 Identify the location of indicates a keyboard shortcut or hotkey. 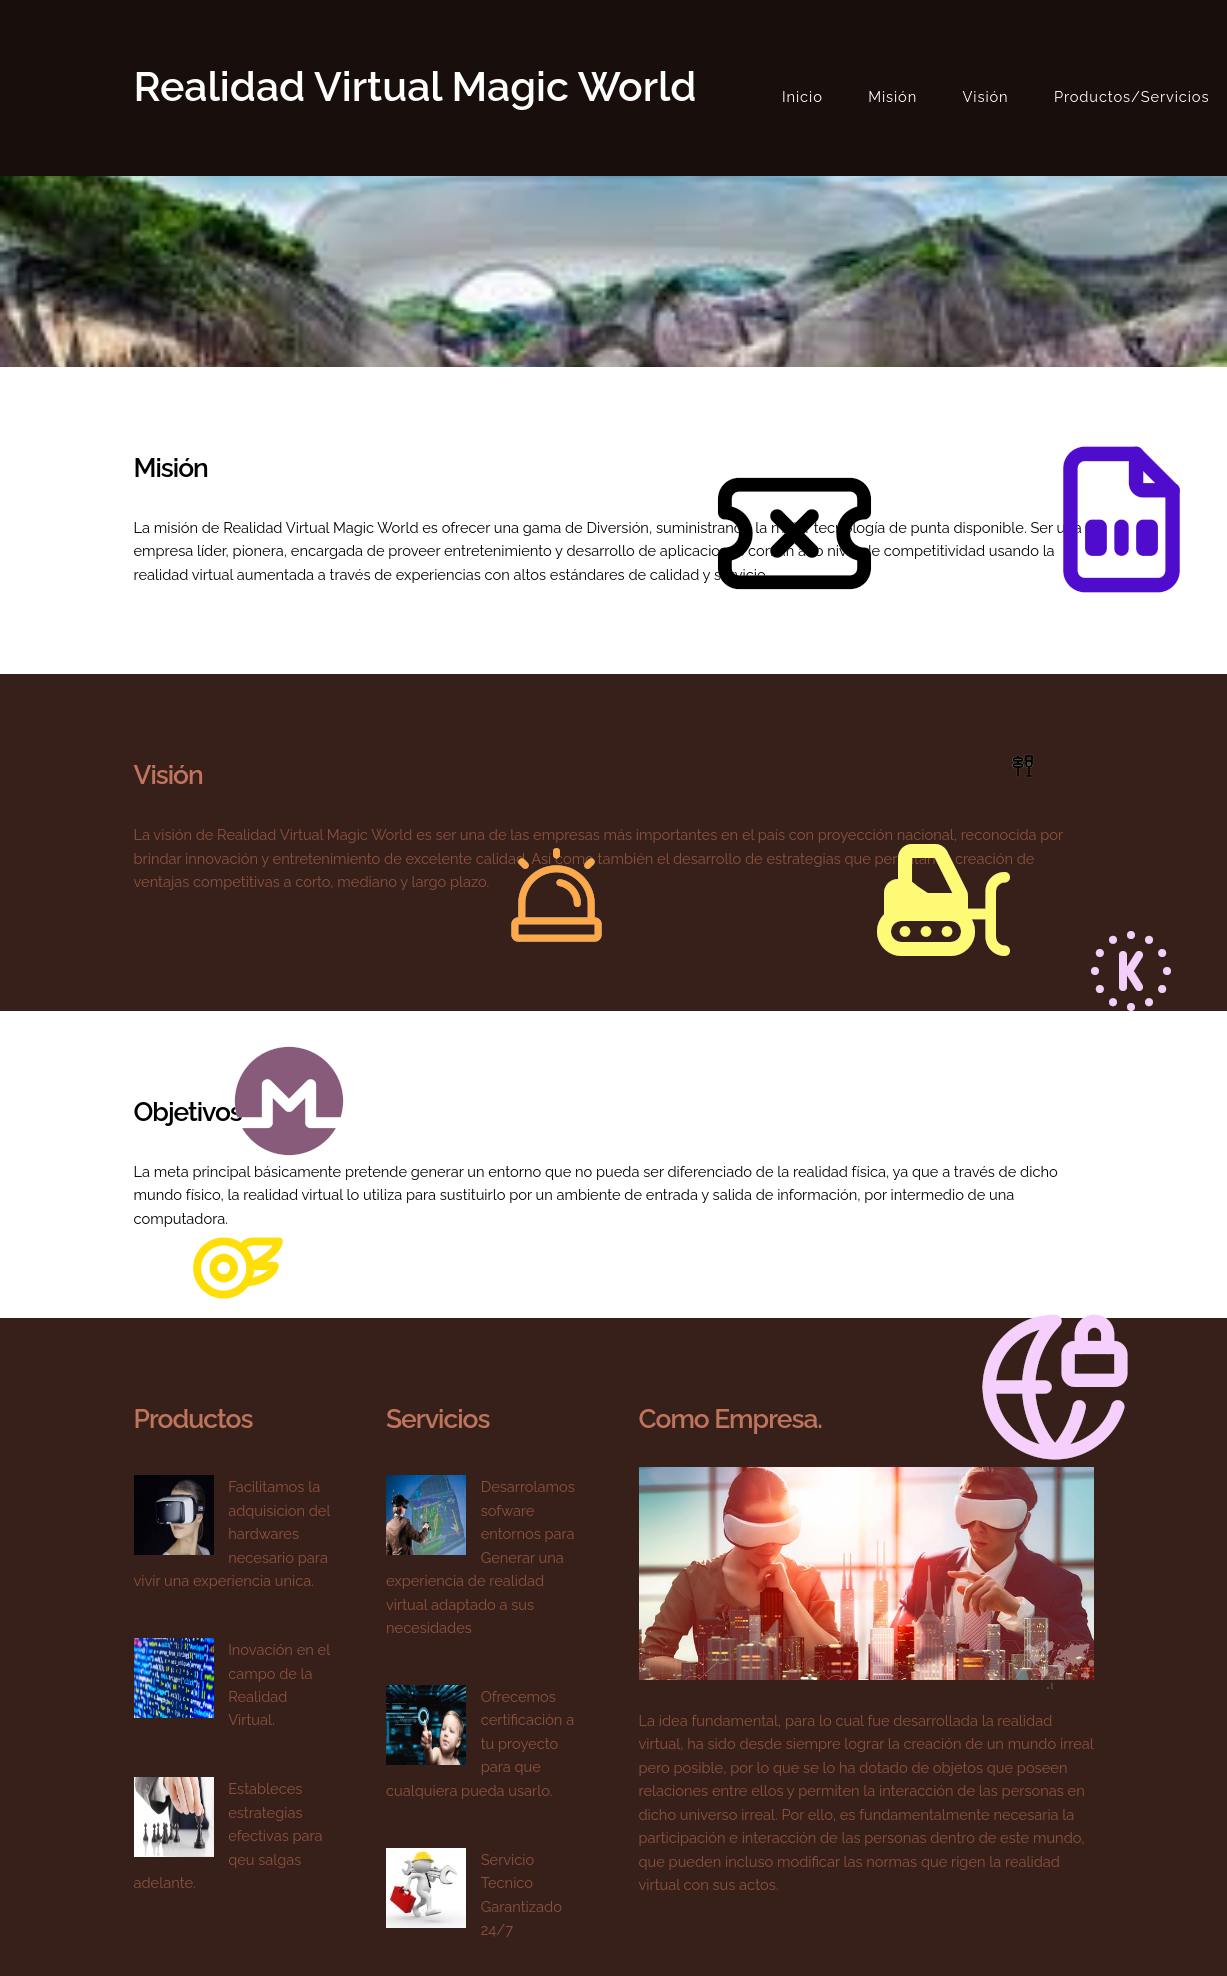
(1131, 971).